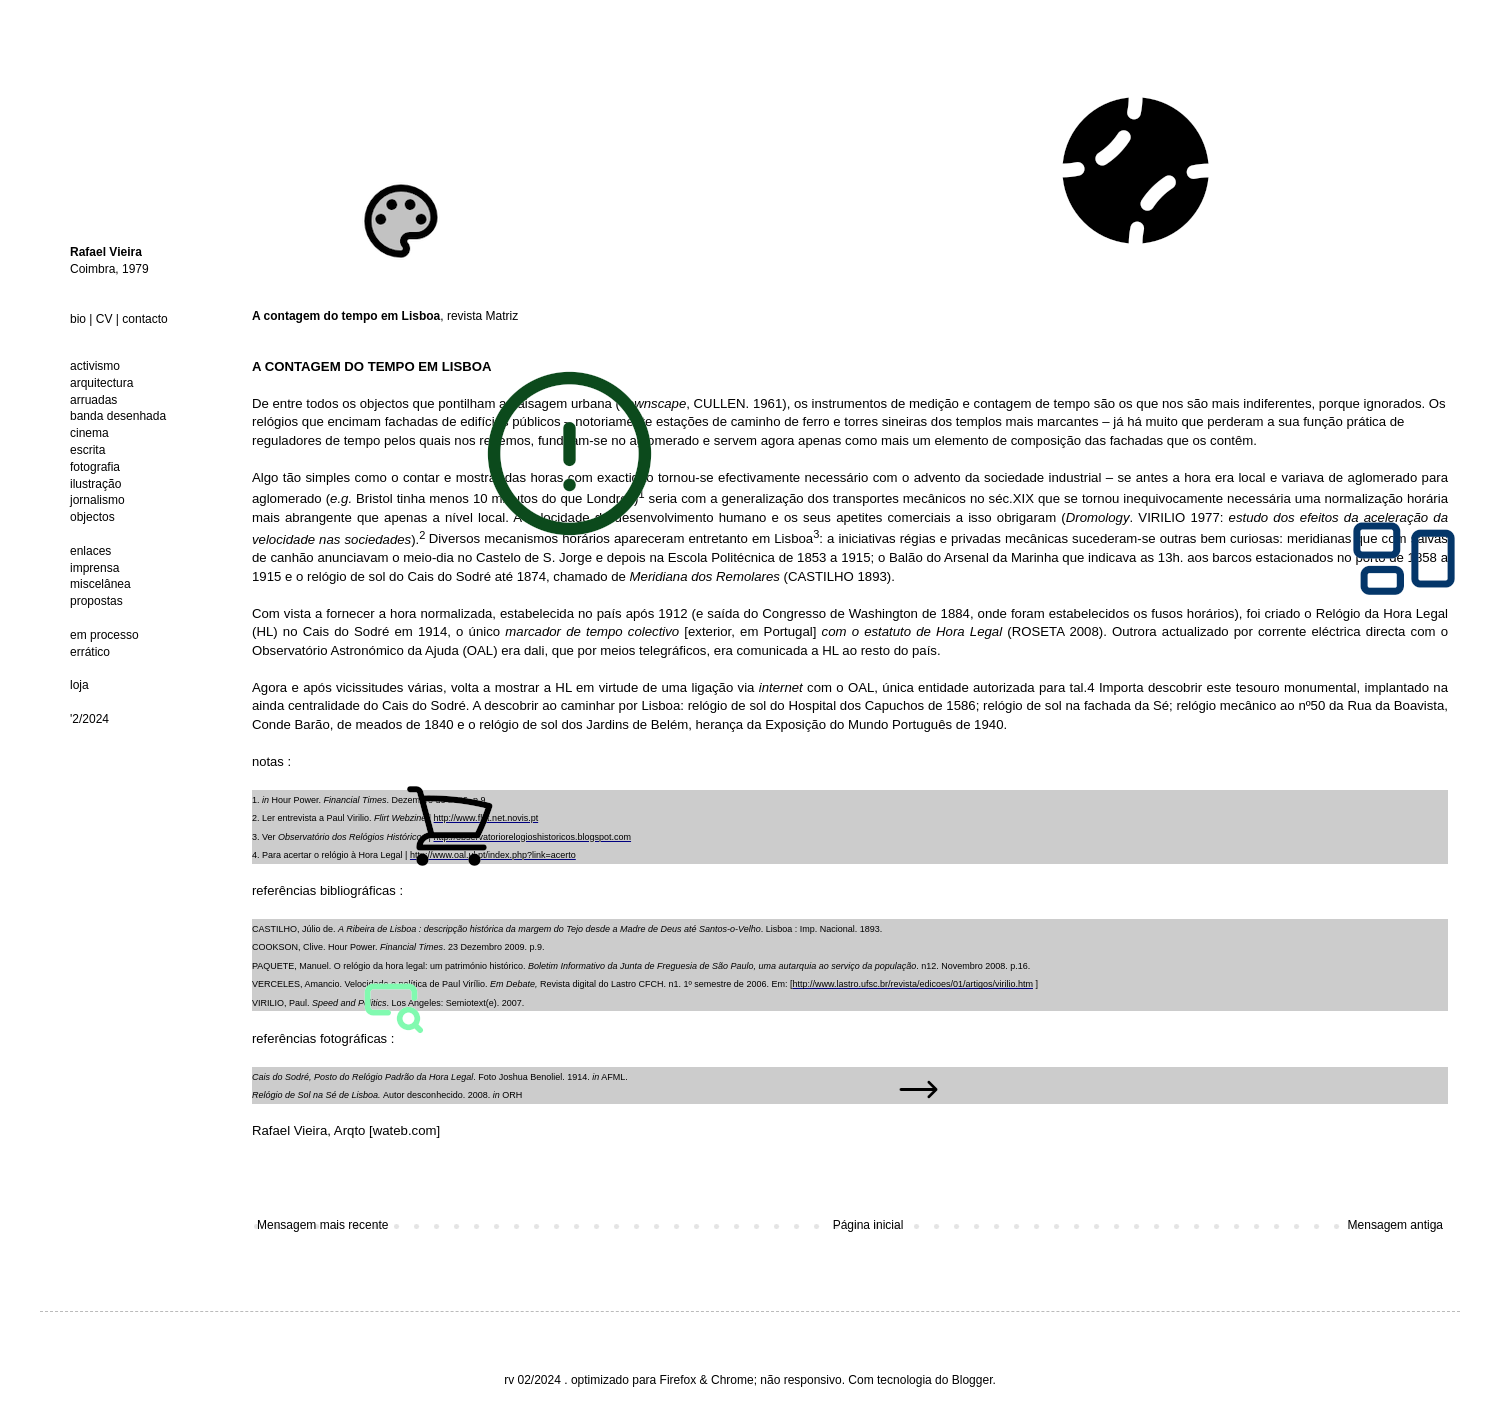  What do you see at coordinates (391, 1001) in the screenshot?
I see `search within an input field` at bounding box center [391, 1001].